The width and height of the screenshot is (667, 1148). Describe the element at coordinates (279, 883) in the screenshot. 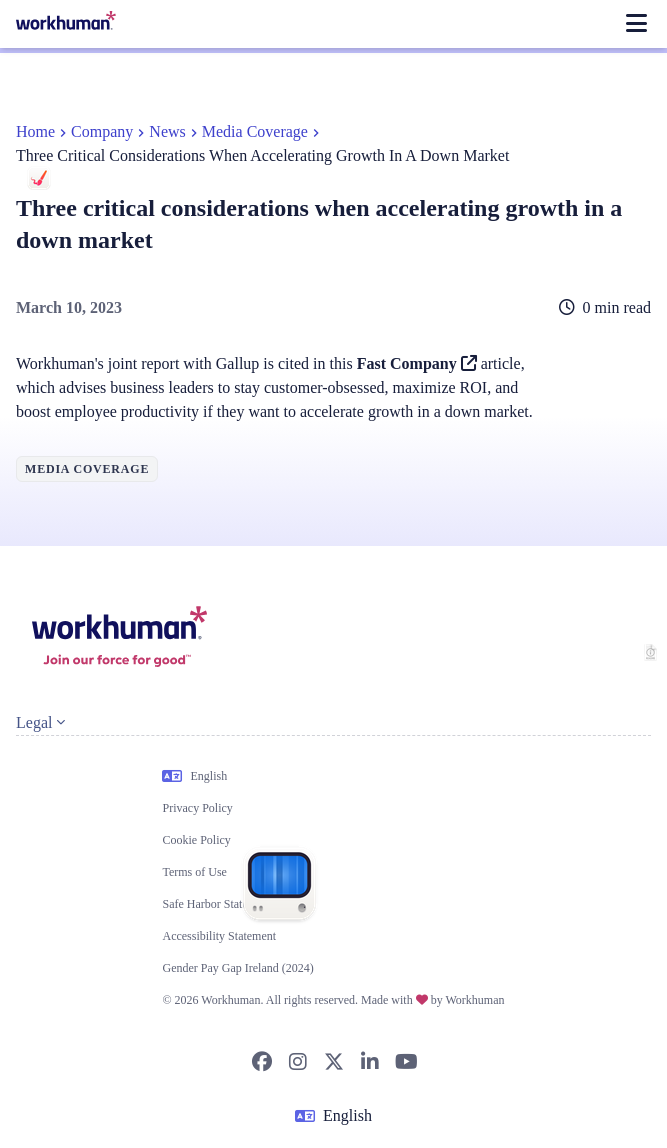

I see `open nostalgia app` at that location.